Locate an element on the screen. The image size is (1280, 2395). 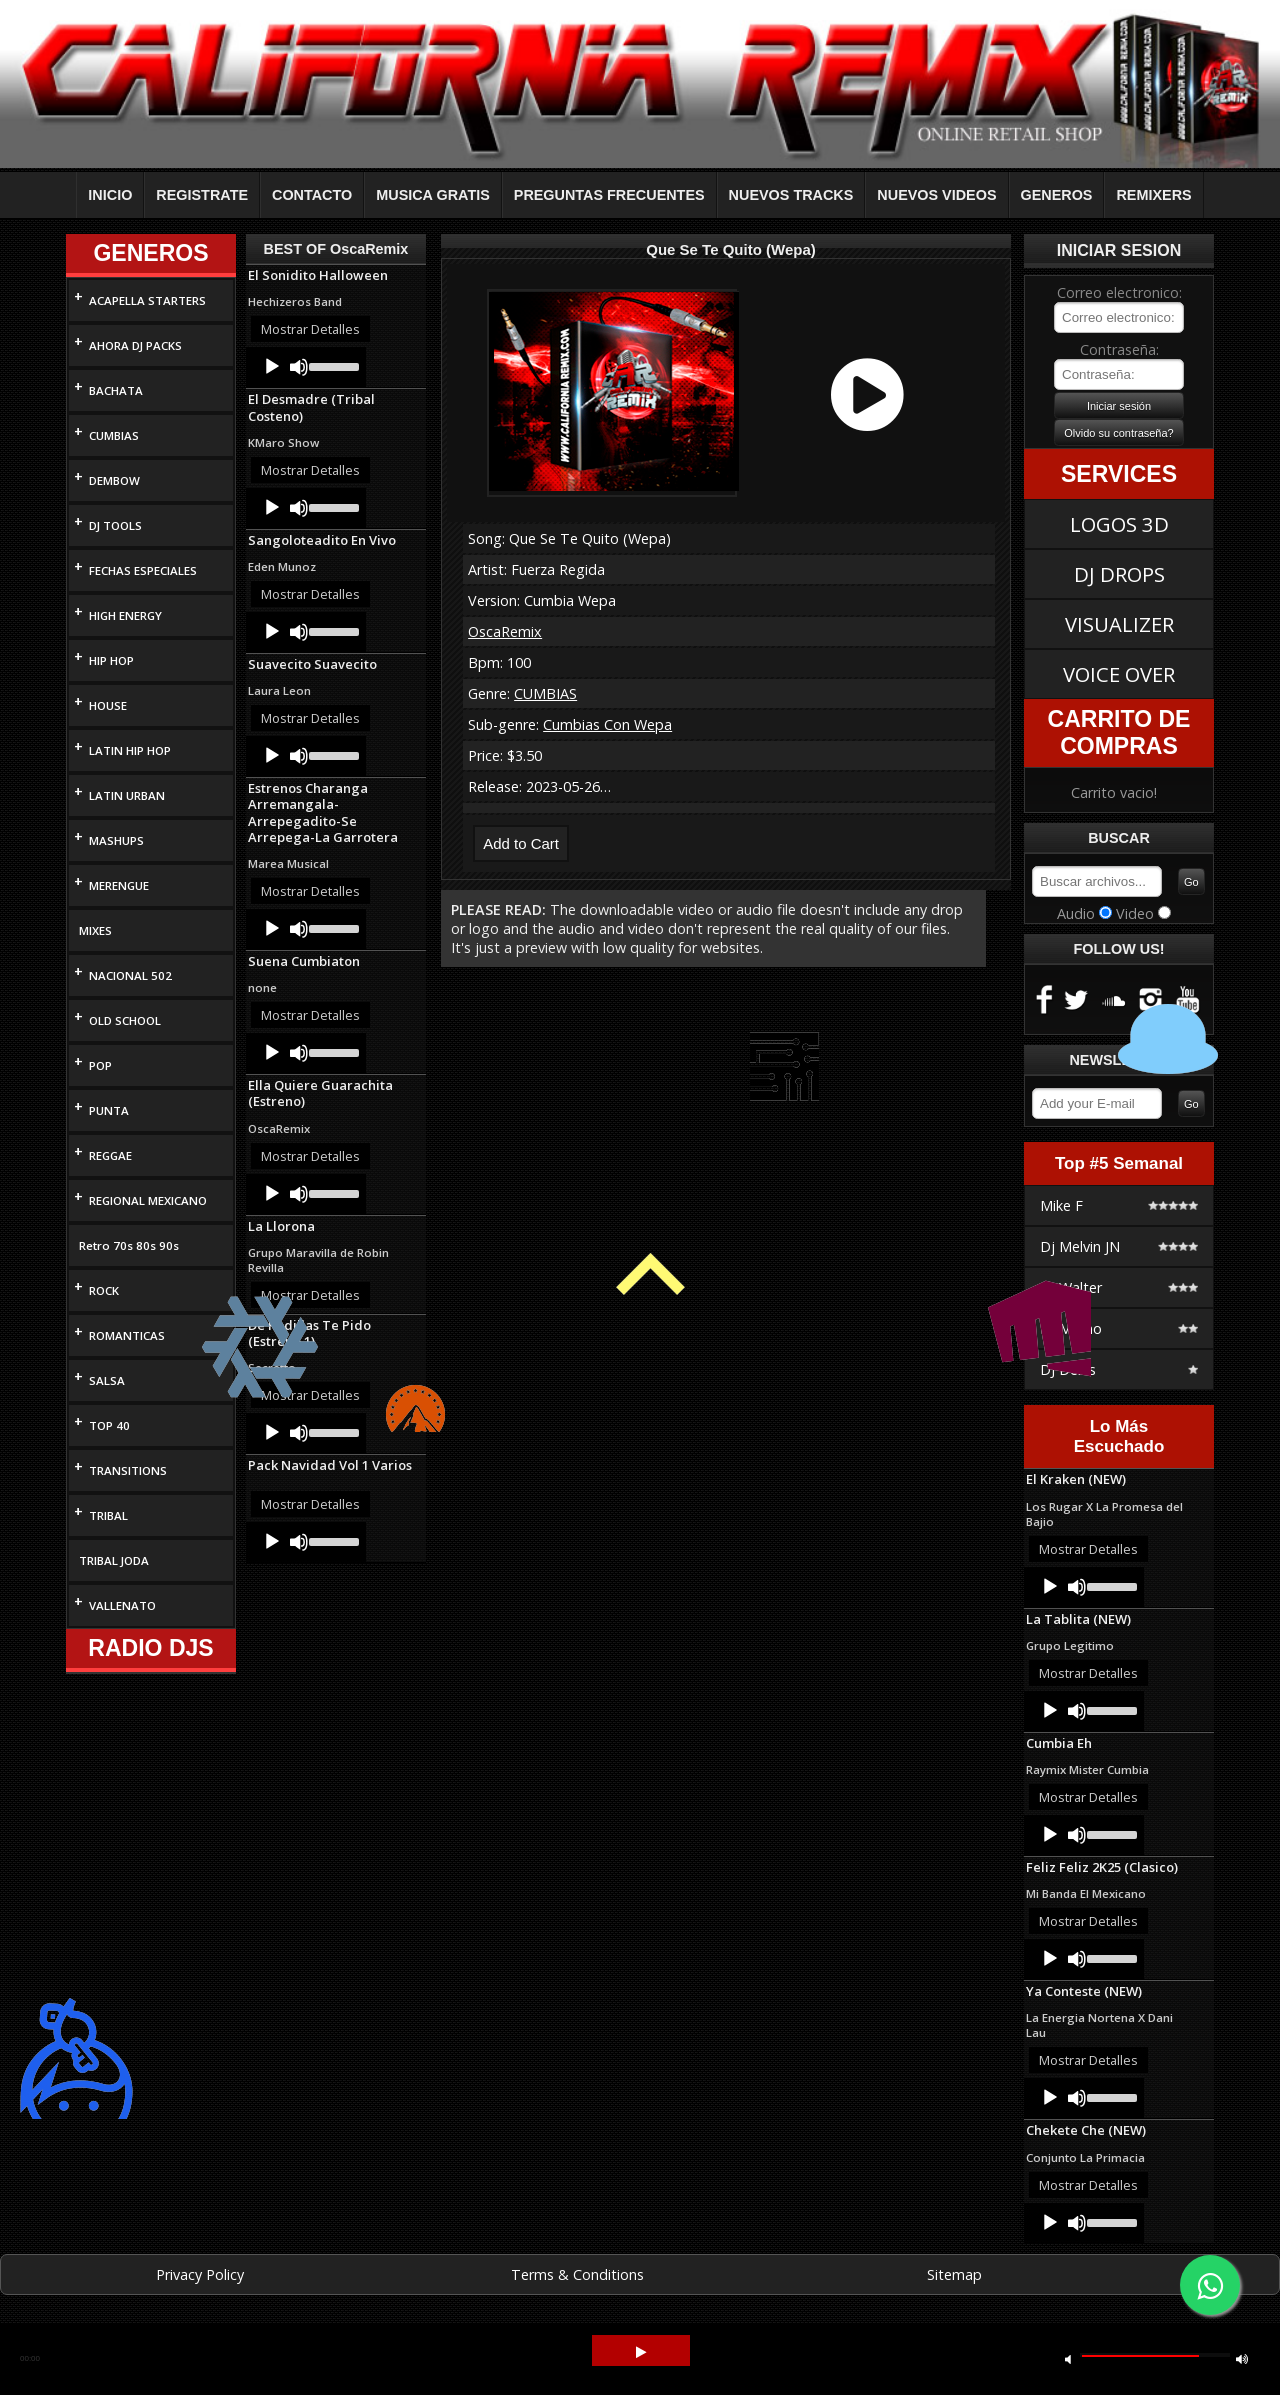
NixOS Linux distribution logo is located at coordinates (260, 1347).